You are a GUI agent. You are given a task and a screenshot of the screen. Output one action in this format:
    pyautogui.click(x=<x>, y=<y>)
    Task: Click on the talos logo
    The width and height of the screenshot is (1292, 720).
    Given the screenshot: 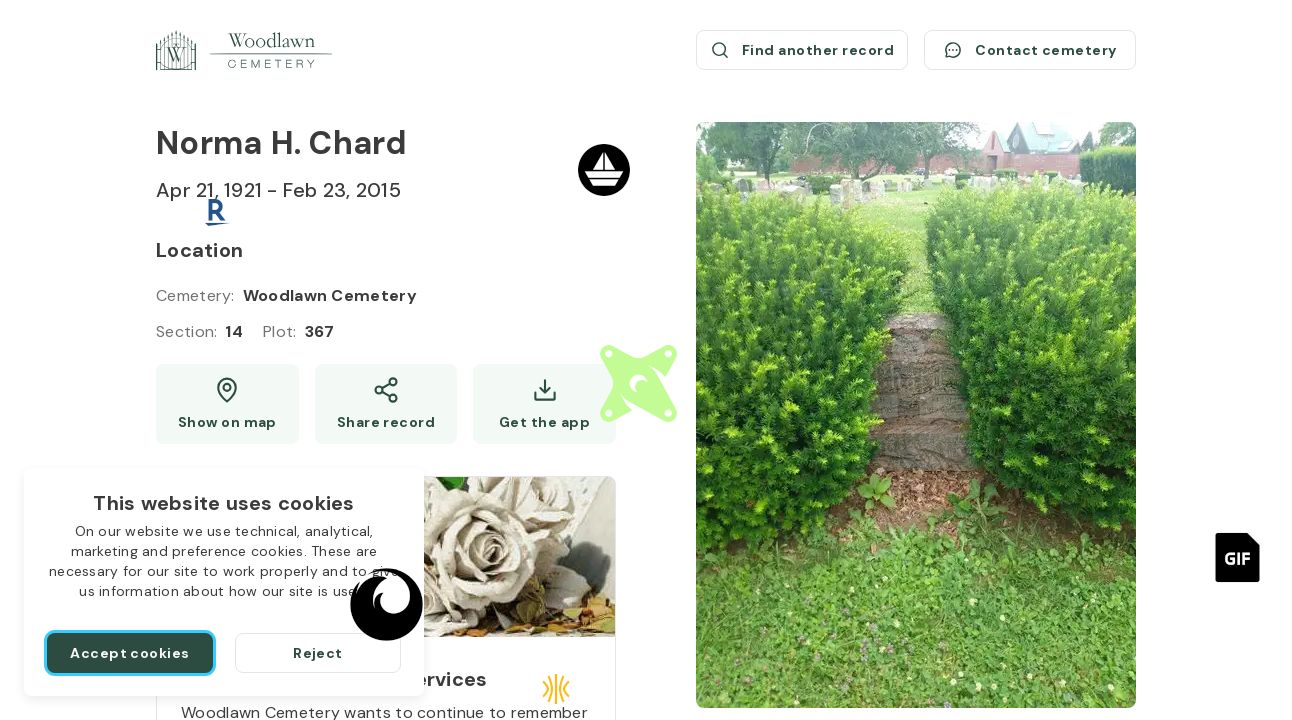 What is the action you would take?
    pyautogui.click(x=556, y=689)
    